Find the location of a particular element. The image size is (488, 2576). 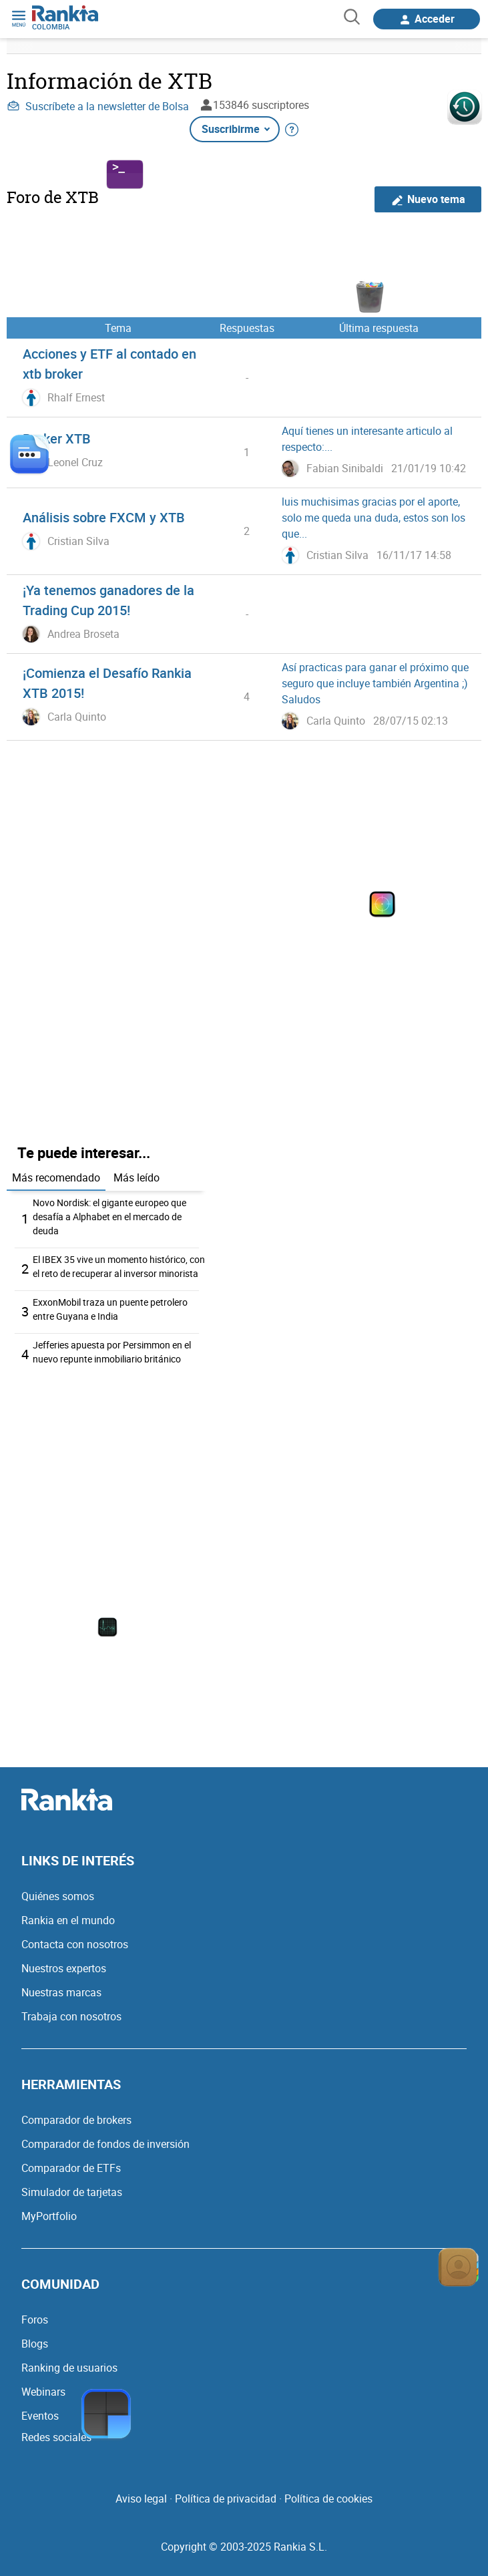

open ProDisplay Calibrator app is located at coordinates (382, 904).